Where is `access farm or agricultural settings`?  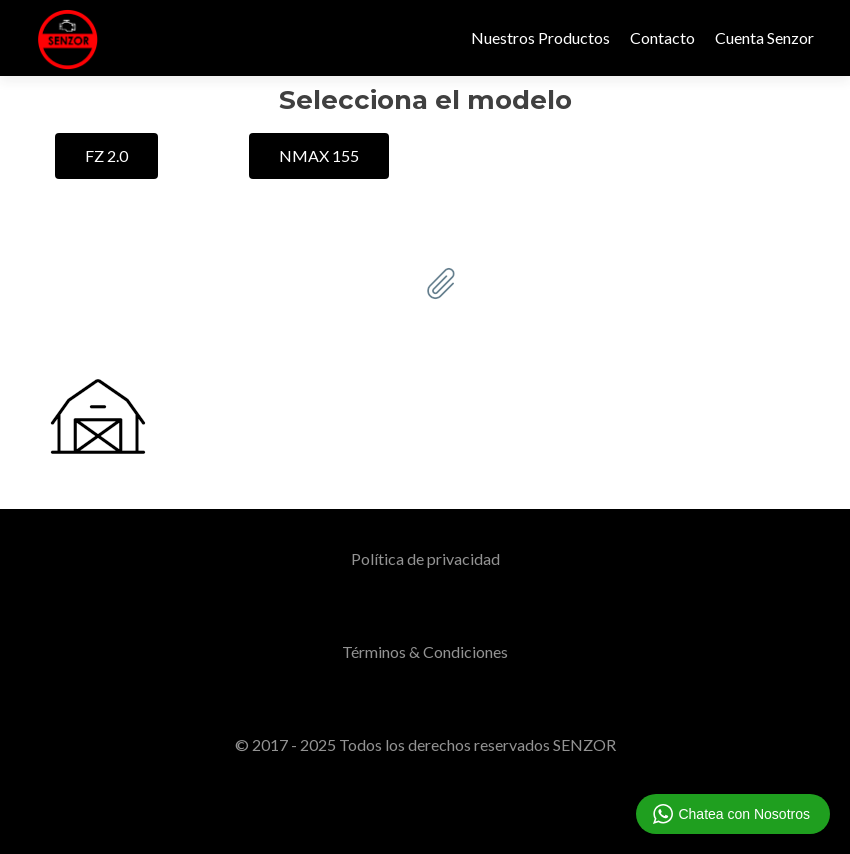
access farm or agricultural settings is located at coordinates (98, 423).